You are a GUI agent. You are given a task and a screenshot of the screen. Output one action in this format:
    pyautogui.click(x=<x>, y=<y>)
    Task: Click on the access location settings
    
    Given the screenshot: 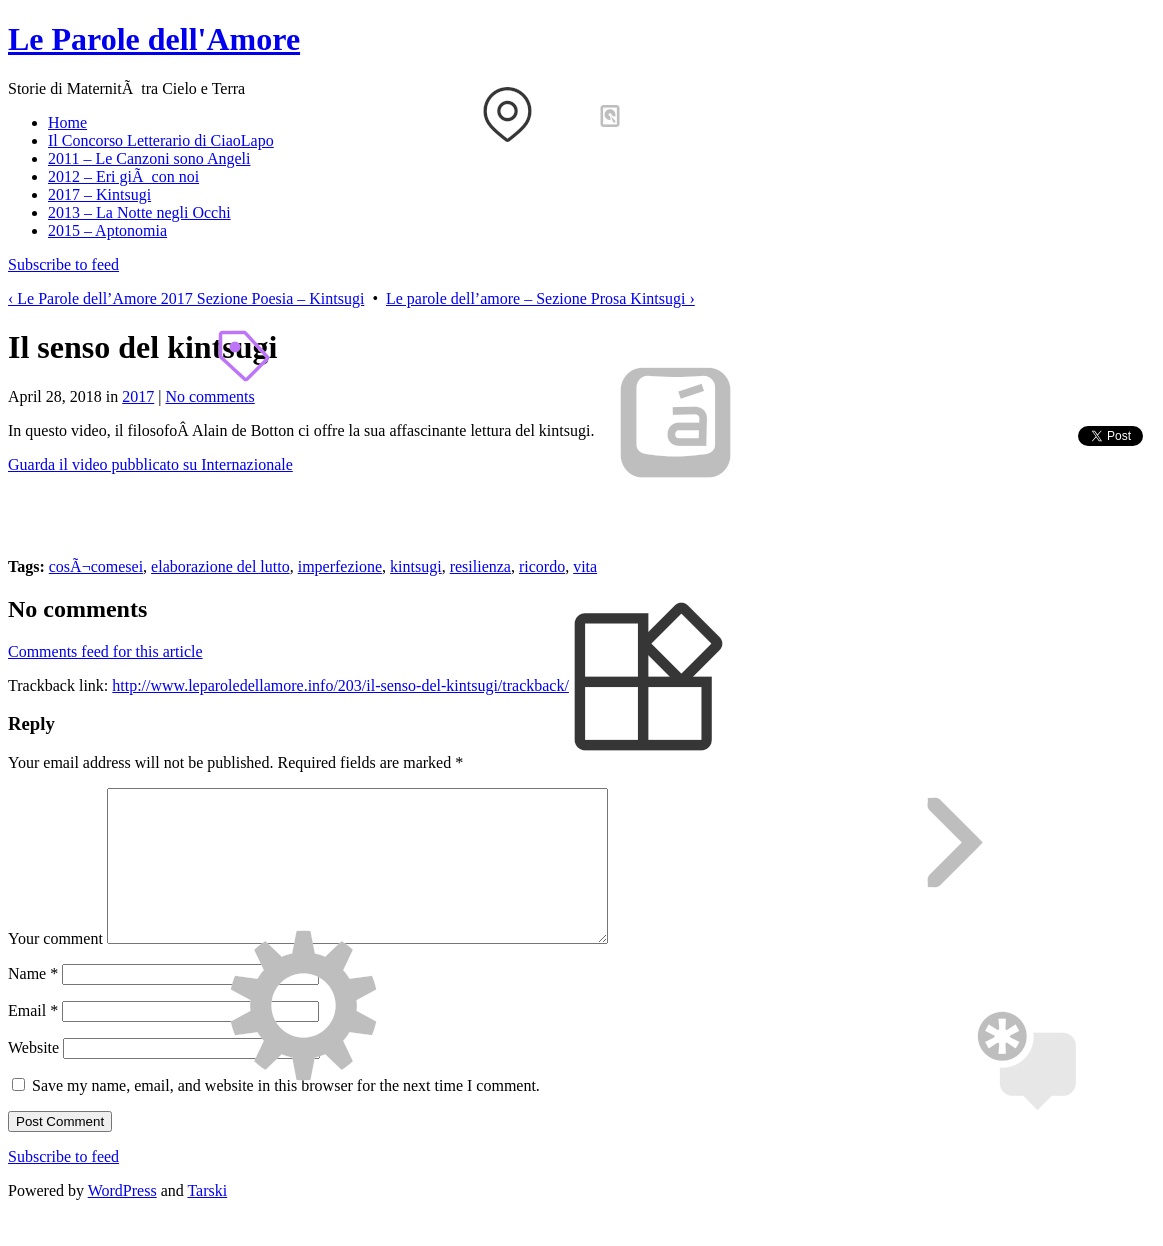 What is the action you would take?
    pyautogui.click(x=507, y=114)
    